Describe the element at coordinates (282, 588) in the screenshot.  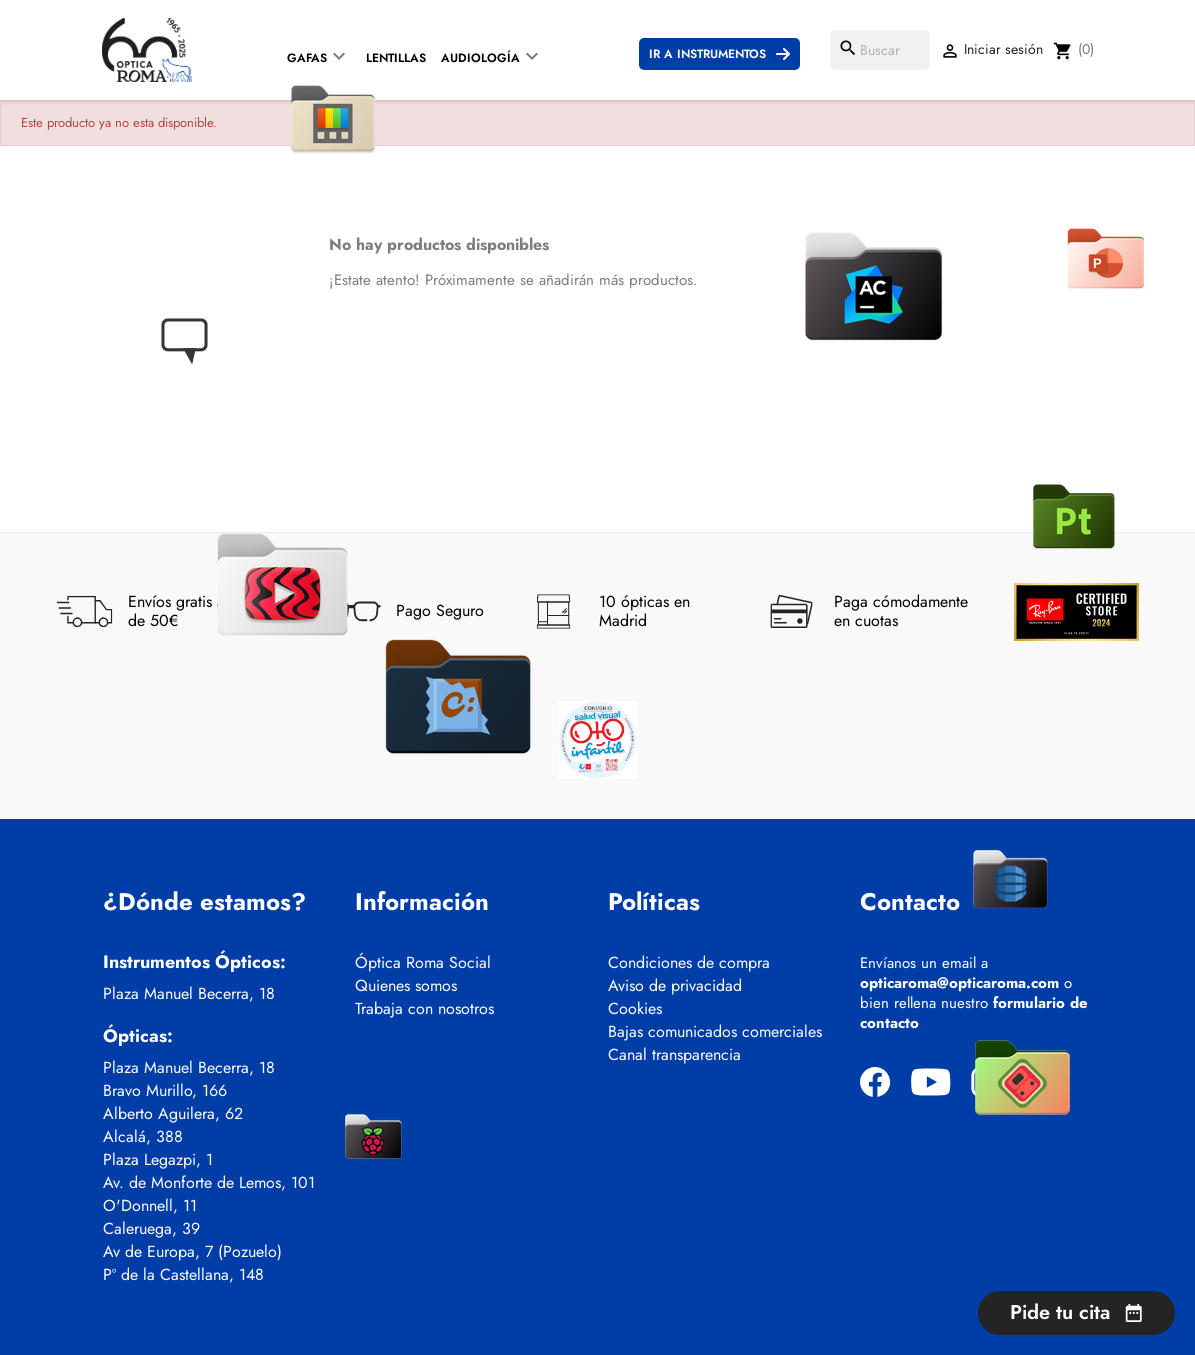
I see `open PewDiePie YouTube channel folder` at that location.